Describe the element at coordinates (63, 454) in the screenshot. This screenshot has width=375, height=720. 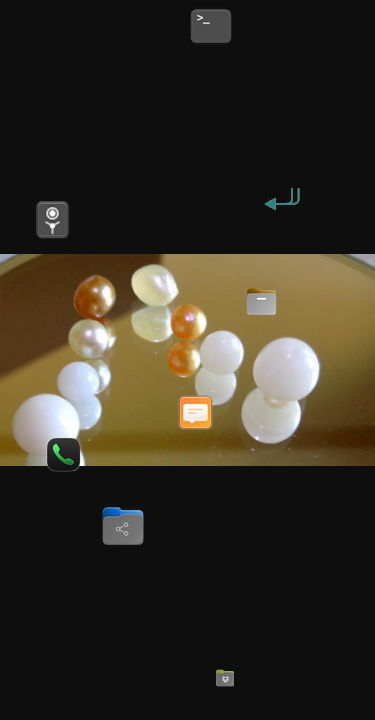
I see `open the phone app to make or receive calls` at that location.